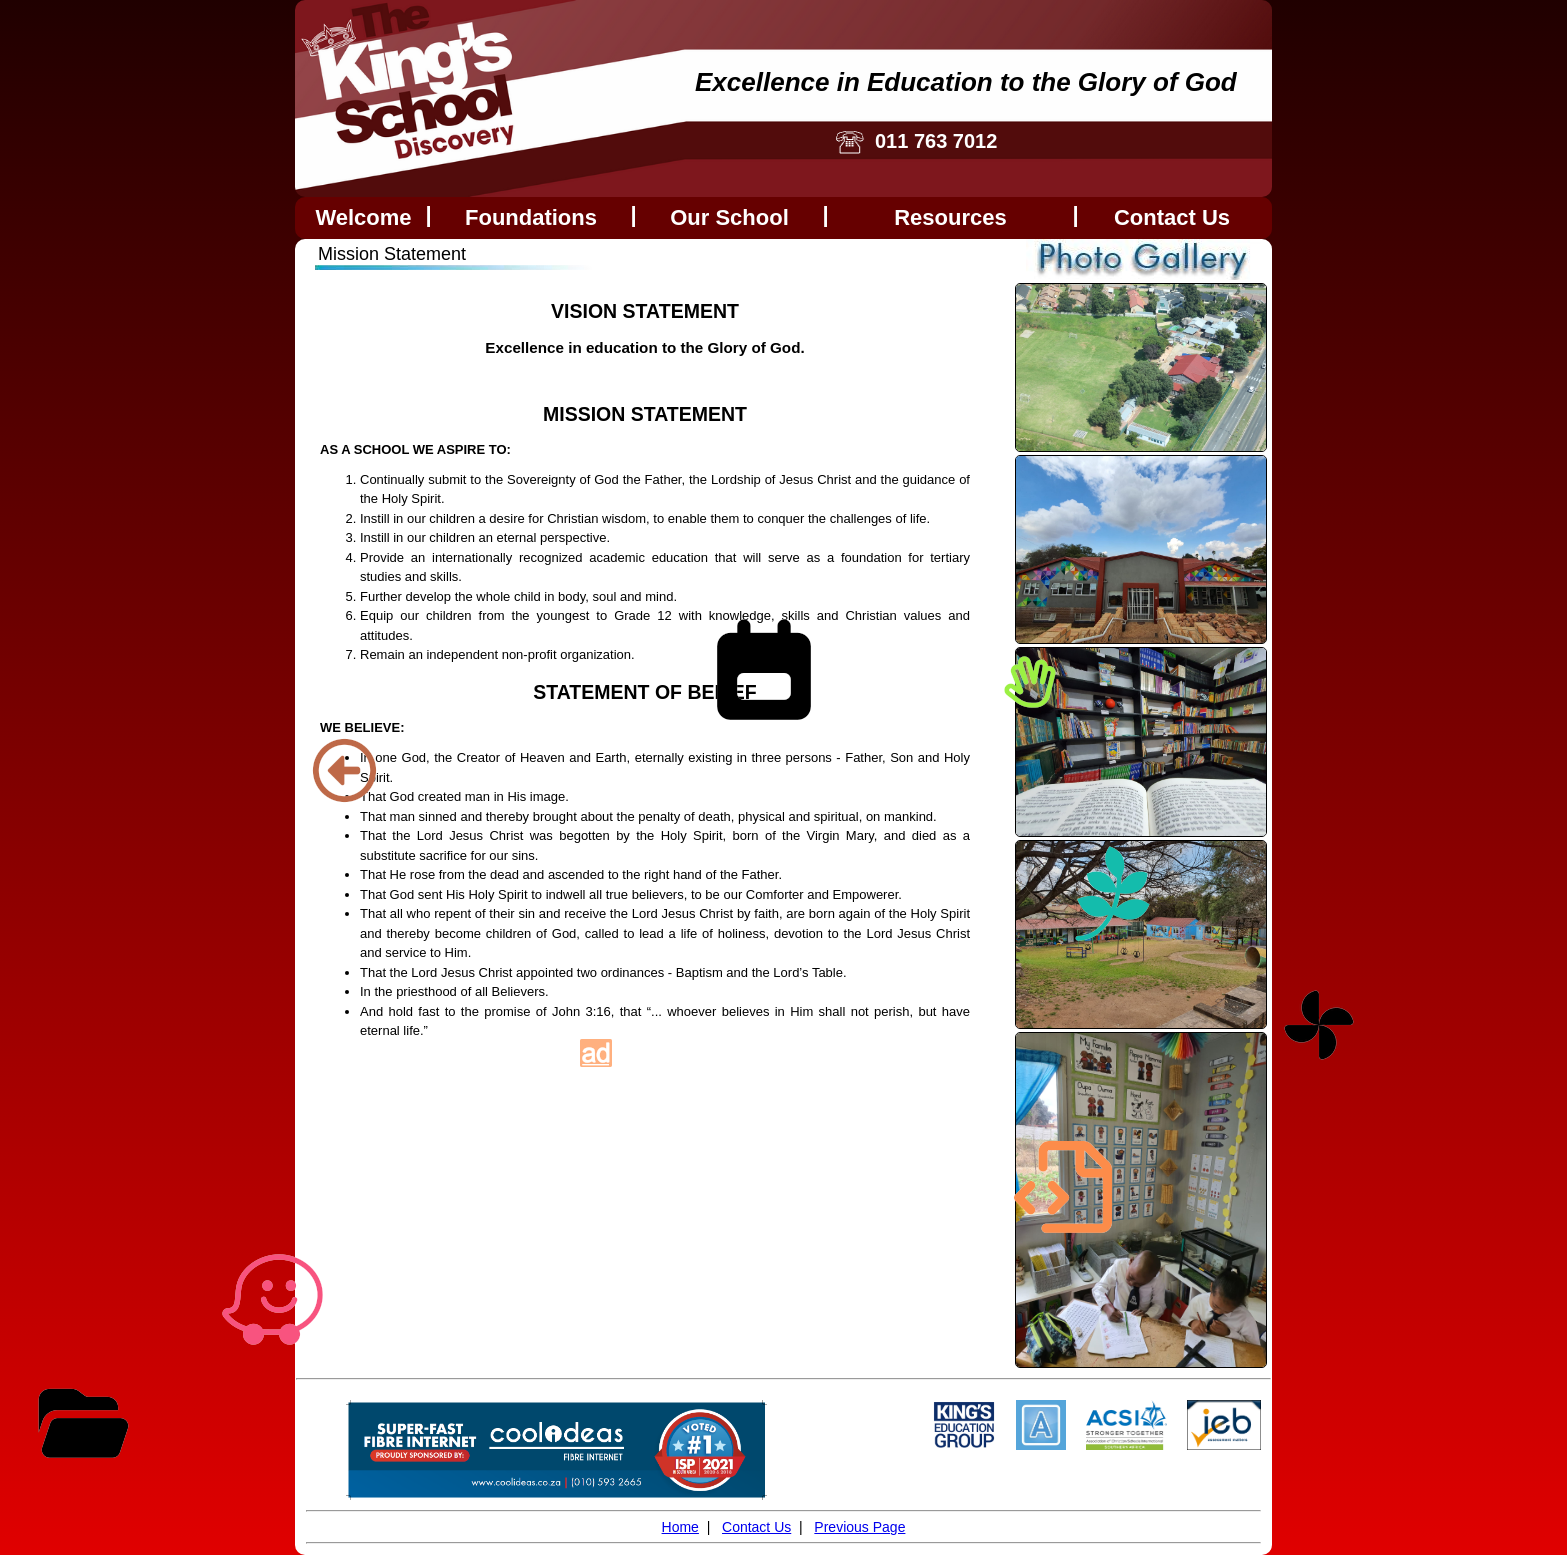 This screenshot has height=1555, width=1567. What do you see at coordinates (1030, 682) in the screenshot?
I see `send a vulcan salute greeting` at bounding box center [1030, 682].